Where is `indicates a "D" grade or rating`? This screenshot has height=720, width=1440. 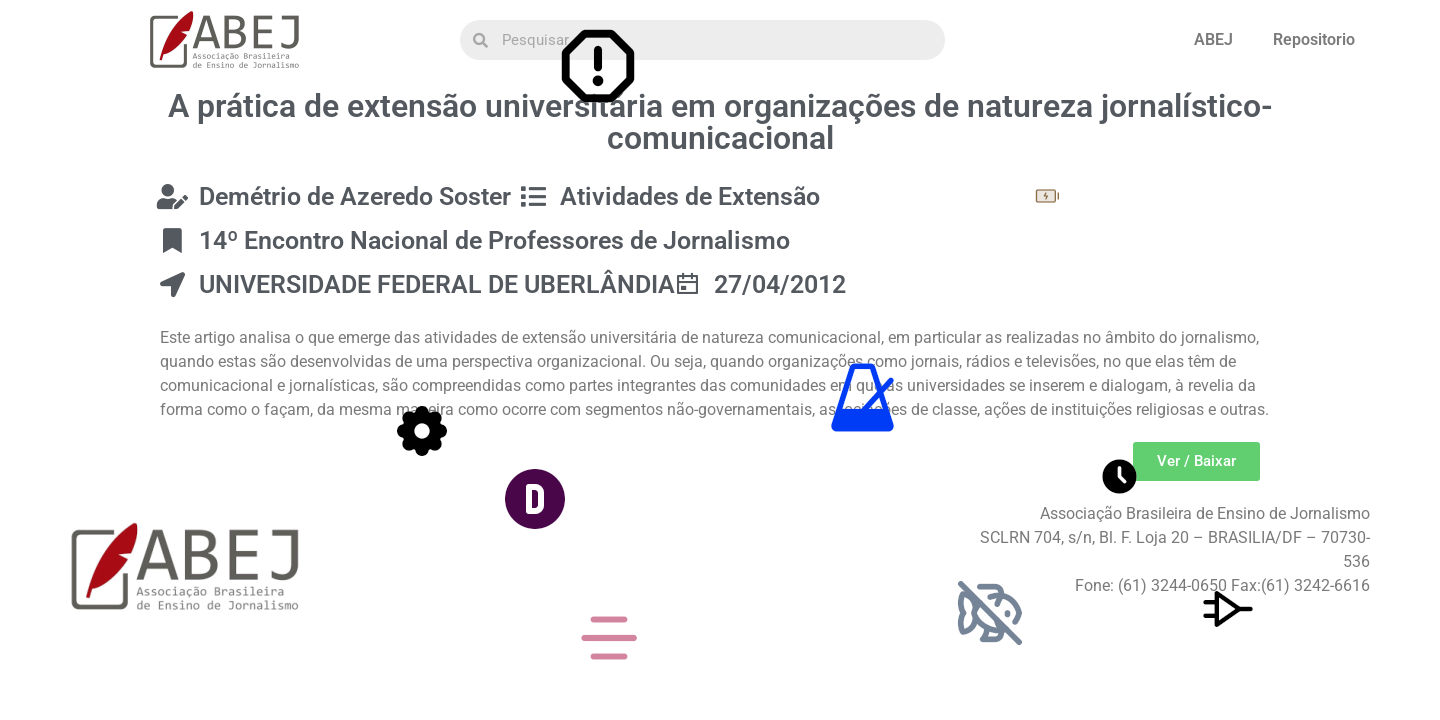
indicates a "D" grade or rating is located at coordinates (535, 499).